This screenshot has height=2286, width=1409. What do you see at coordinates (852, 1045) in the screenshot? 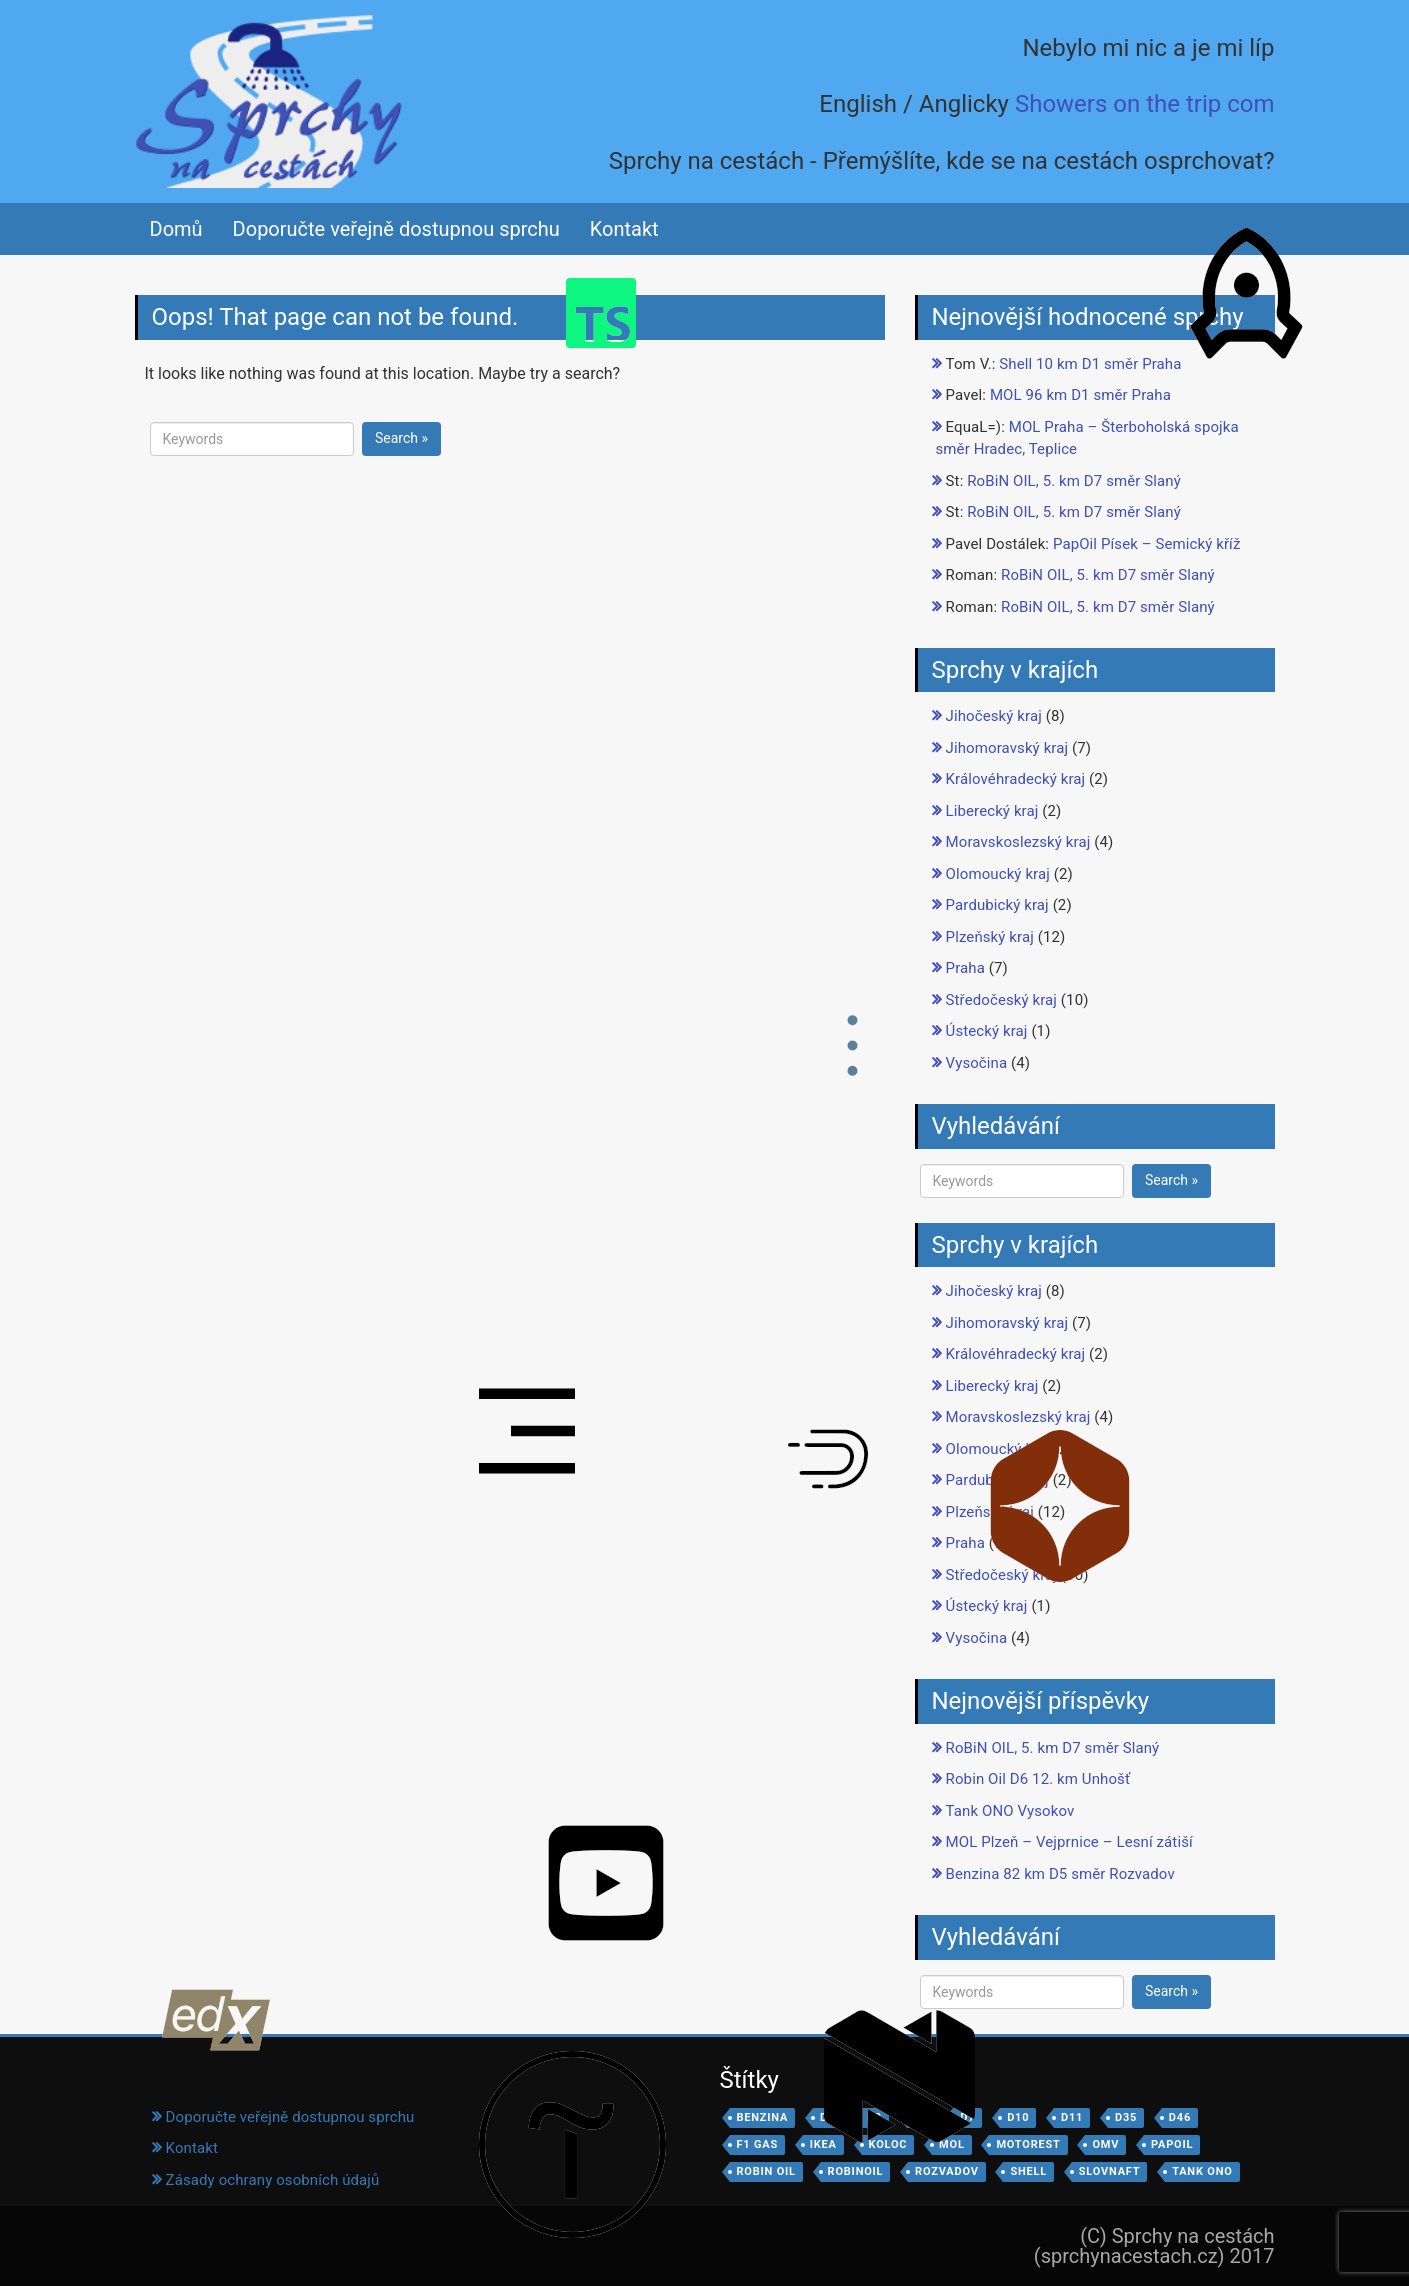
I see `open more options menu` at bounding box center [852, 1045].